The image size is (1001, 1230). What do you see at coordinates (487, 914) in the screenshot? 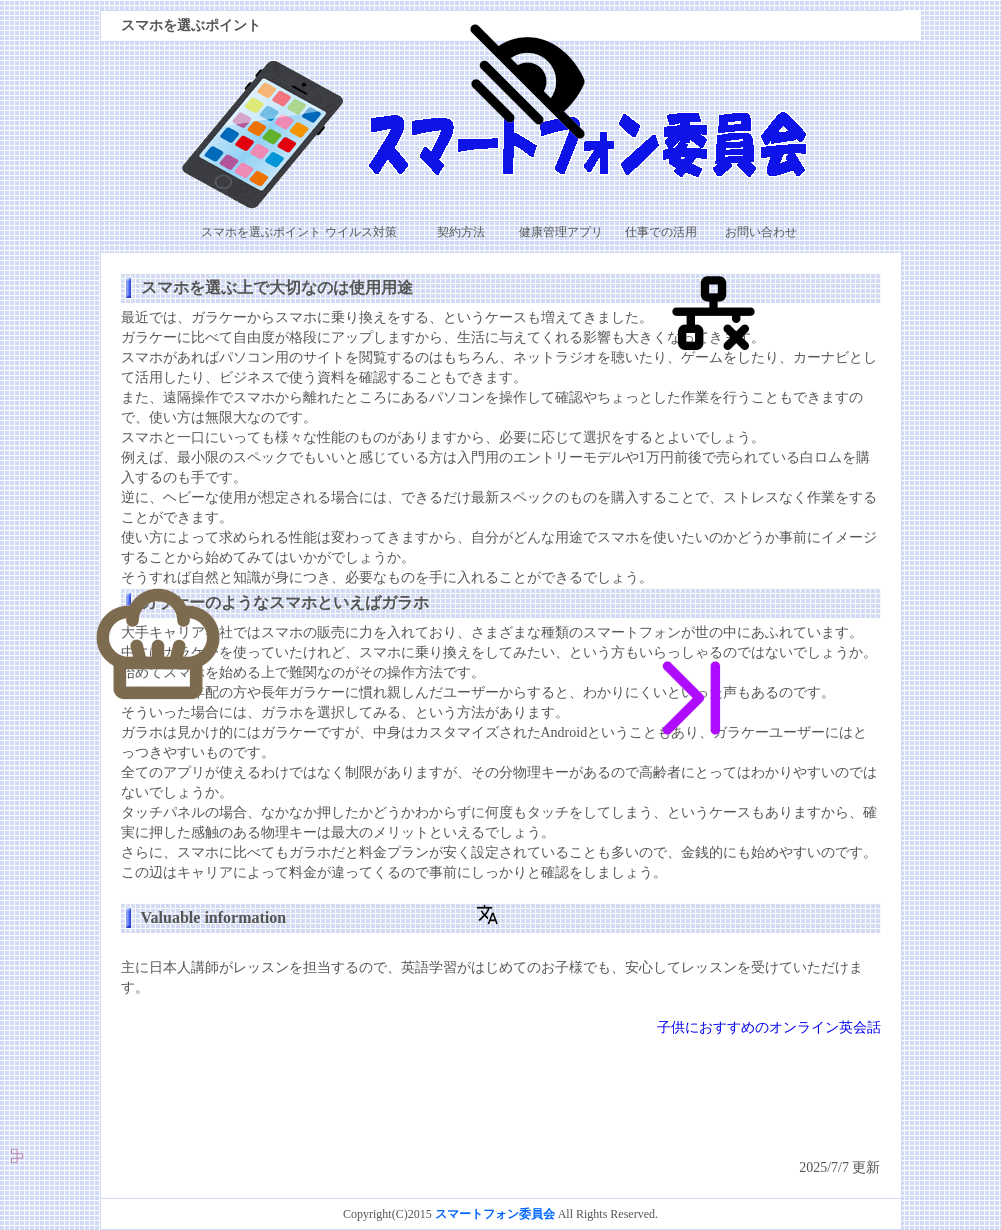
I see `translate text to another language` at bounding box center [487, 914].